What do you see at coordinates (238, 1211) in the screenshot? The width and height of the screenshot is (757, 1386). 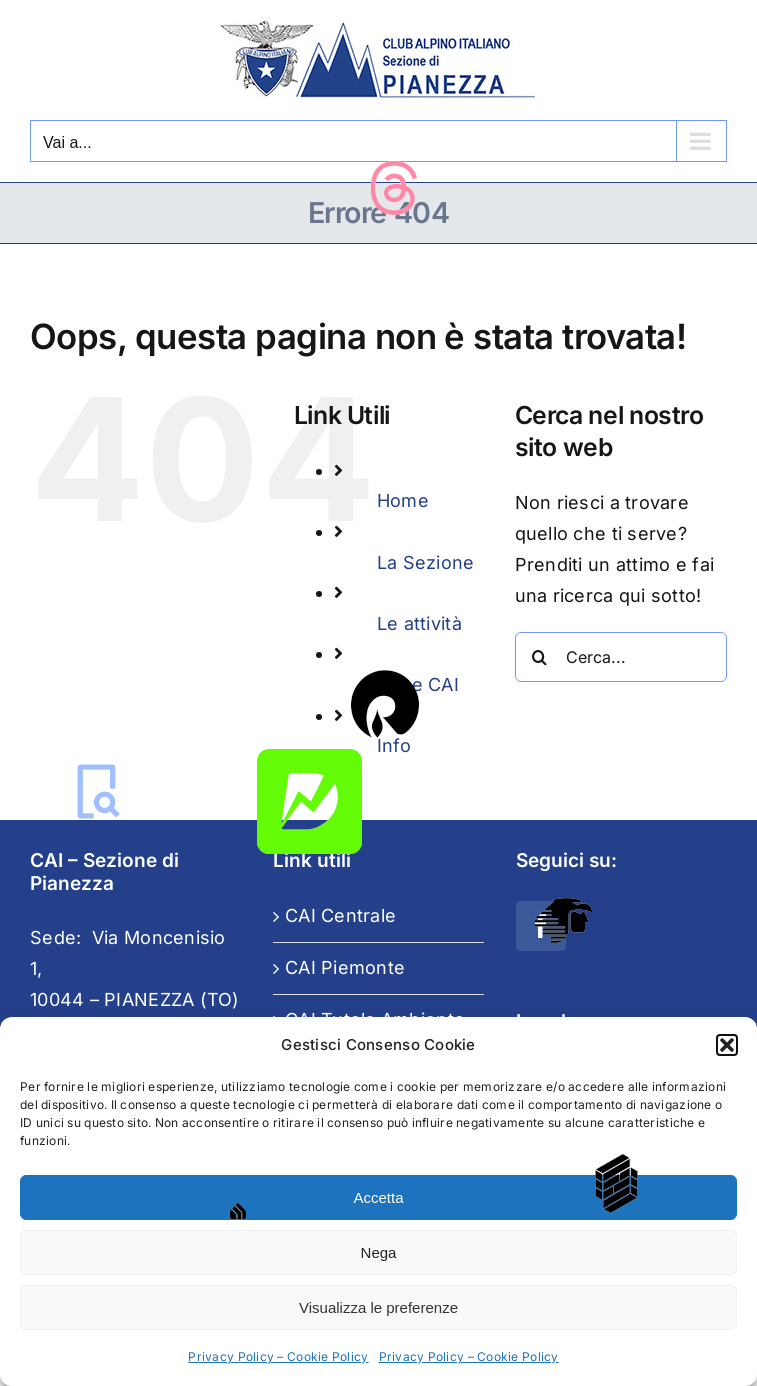 I see `open the kasa smart home app` at bounding box center [238, 1211].